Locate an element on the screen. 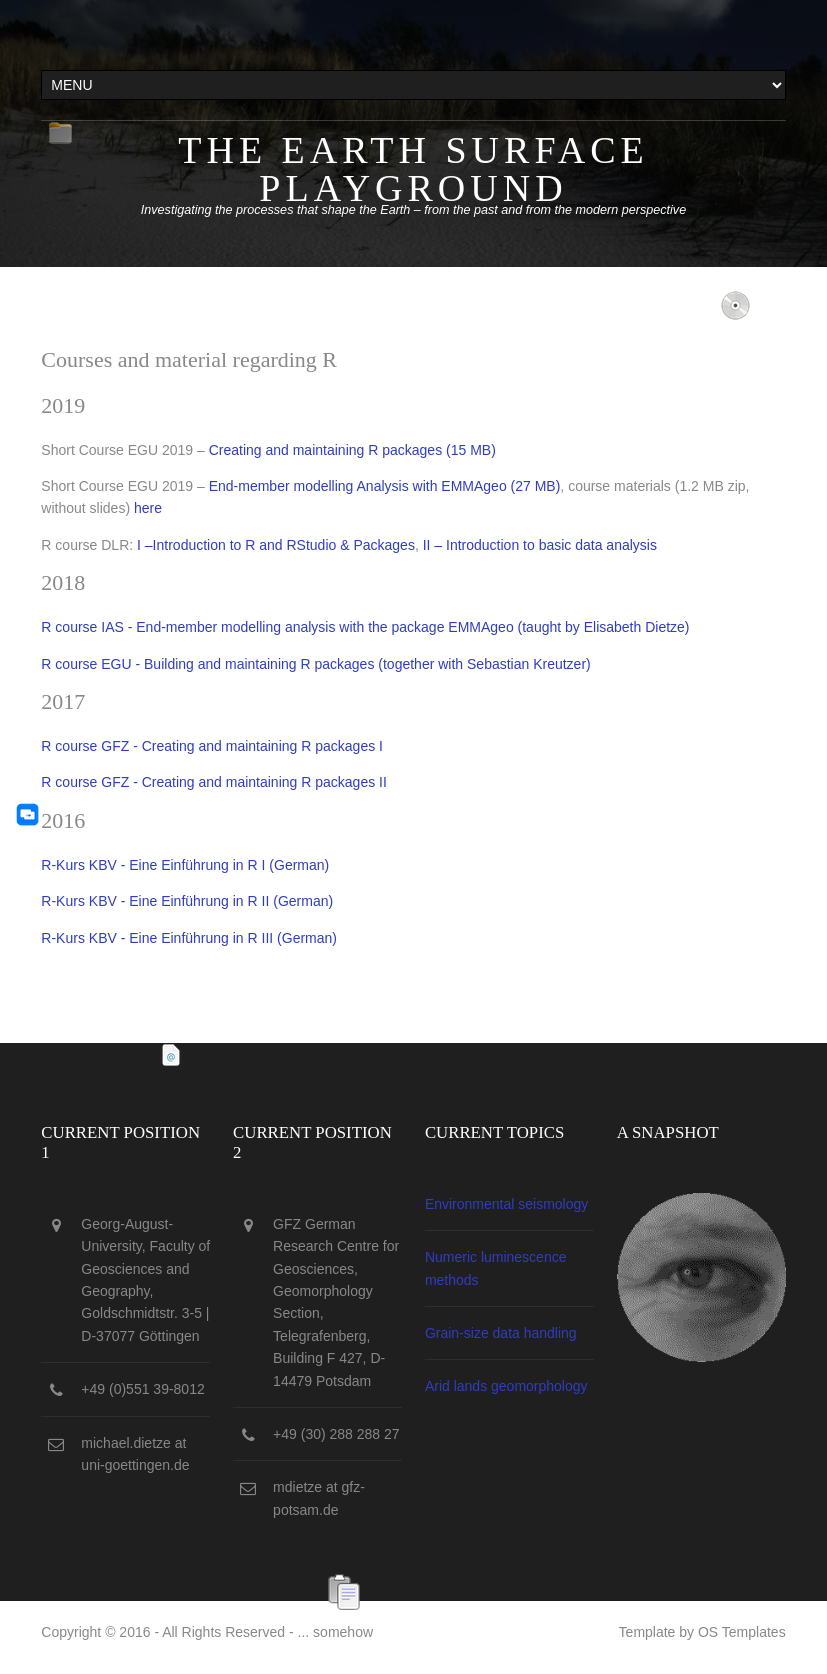 The width and height of the screenshot is (827, 1674). paste content from clipboard is located at coordinates (344, 1592).